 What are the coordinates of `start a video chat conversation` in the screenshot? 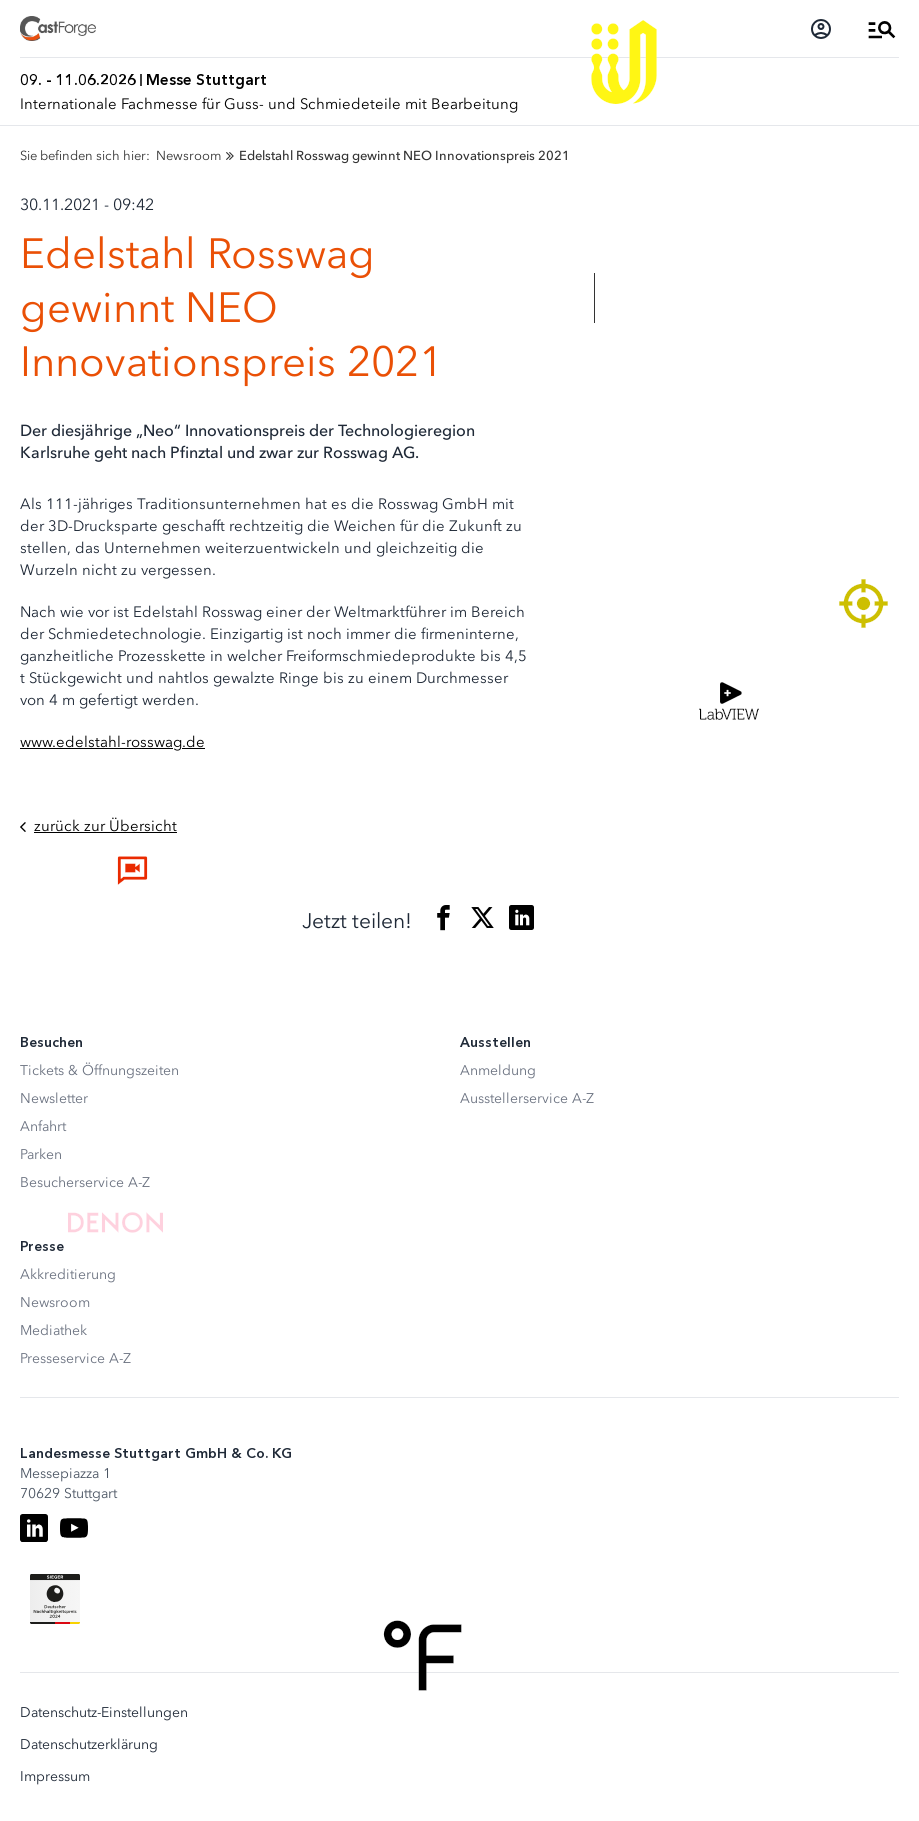 It's located at (132, 869).